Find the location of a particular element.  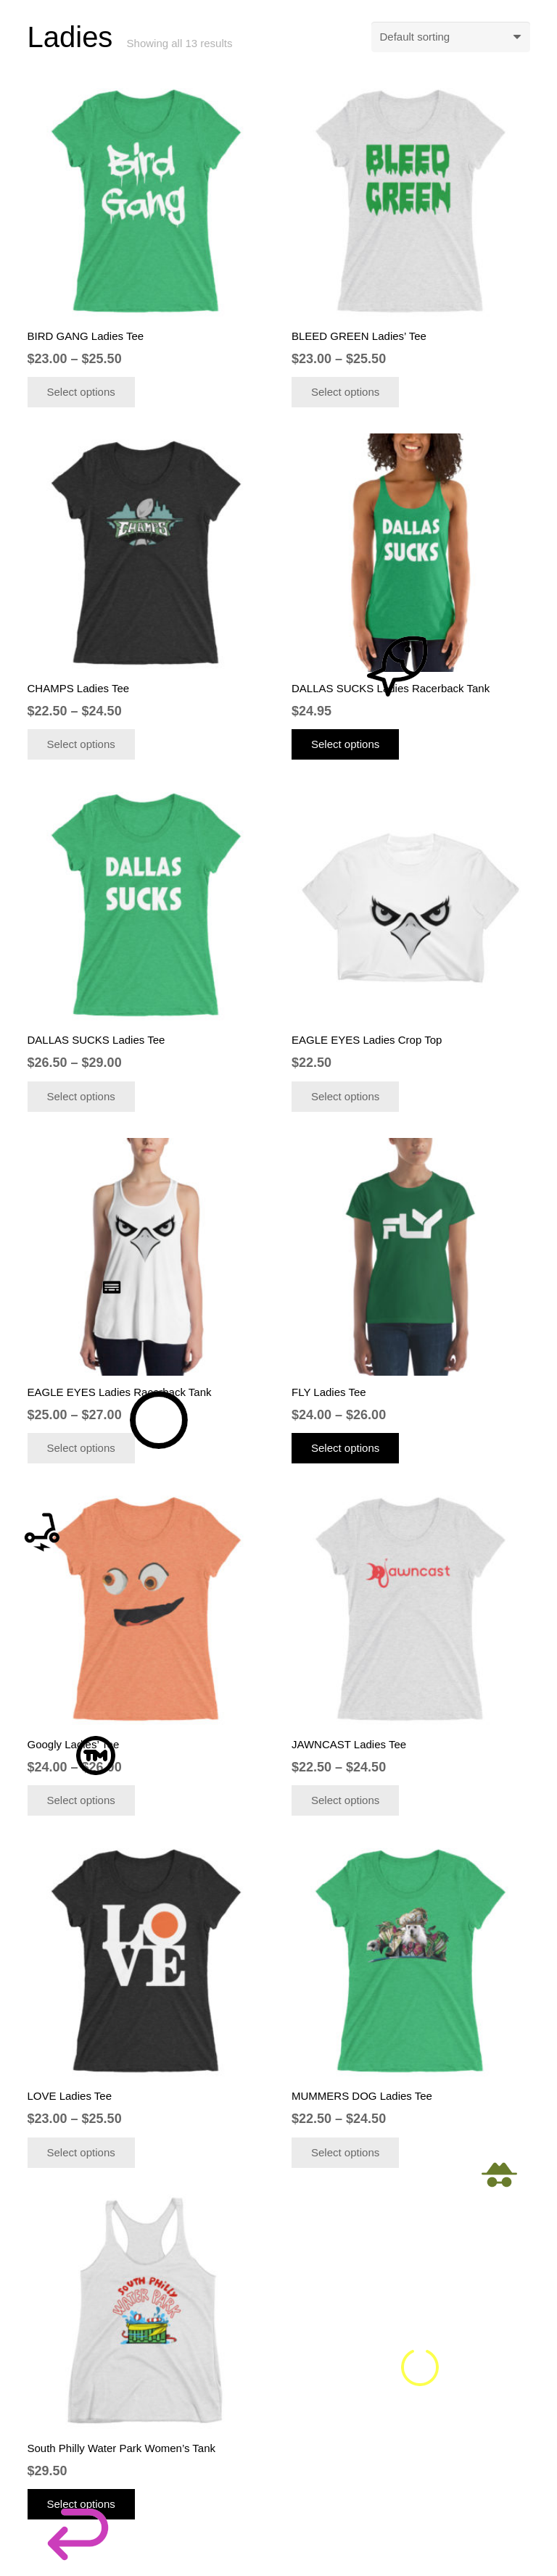

indicates trademarked content or branding is located at coordinates (96, 1756).